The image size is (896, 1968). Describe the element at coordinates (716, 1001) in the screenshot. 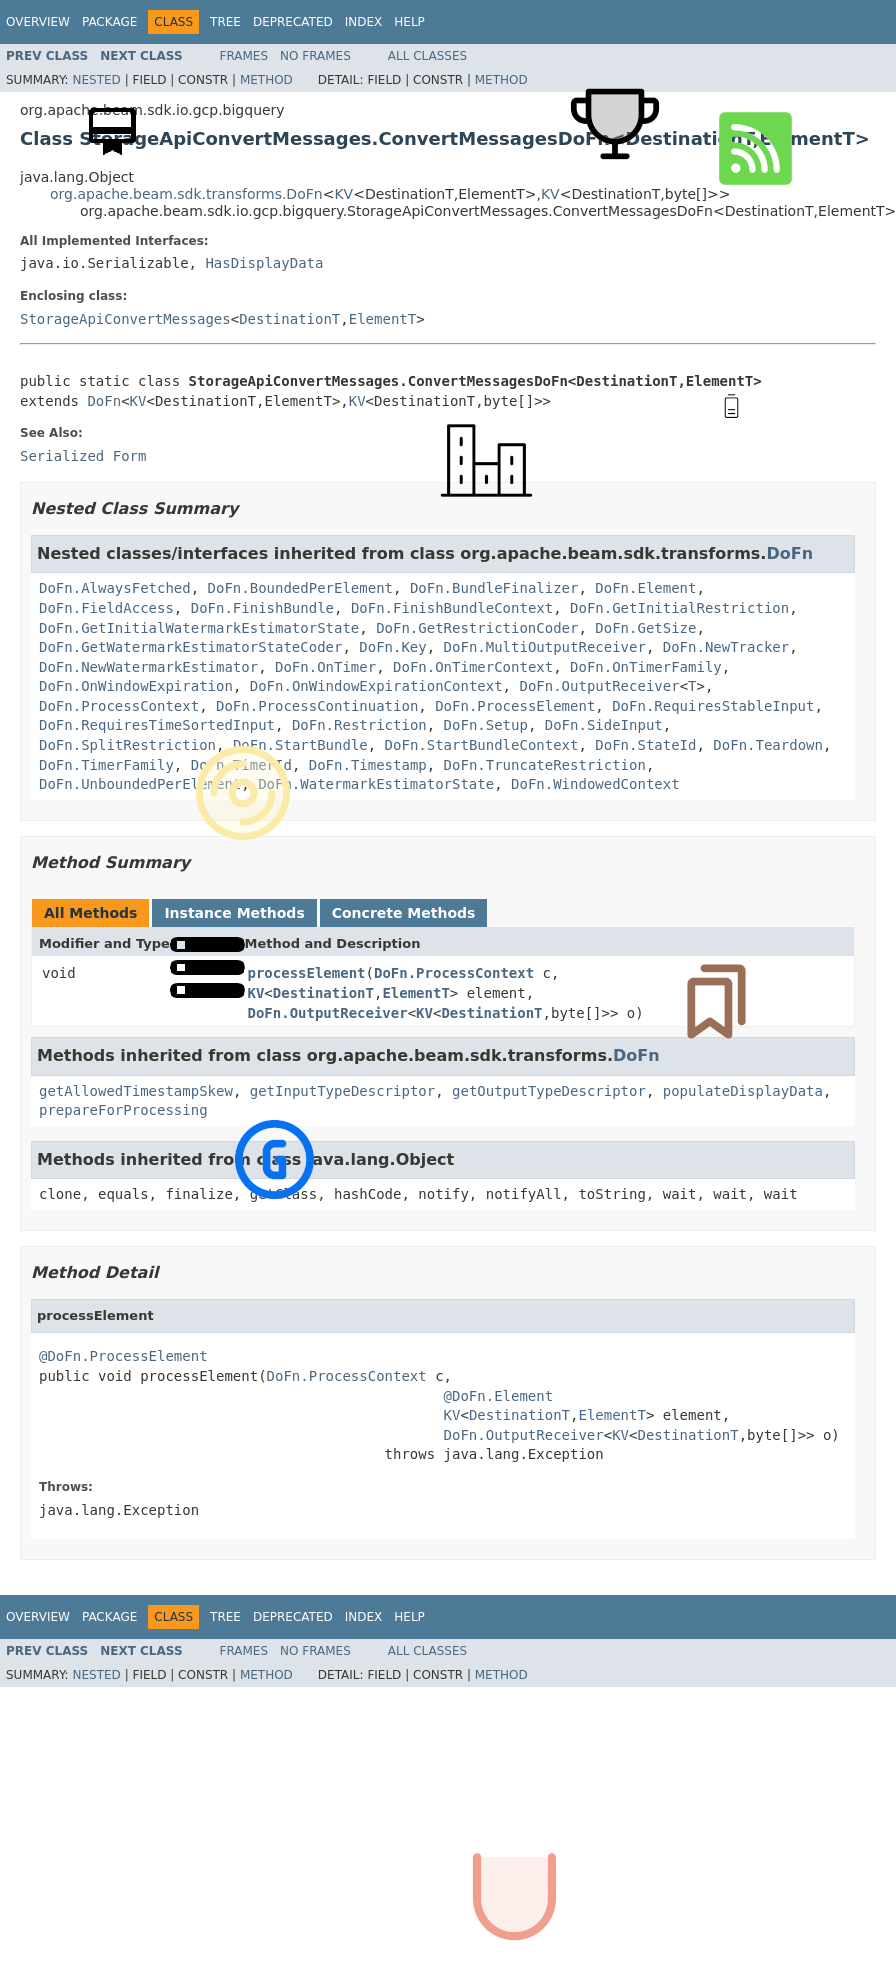

I see `view your saved bookmarks` at that location.